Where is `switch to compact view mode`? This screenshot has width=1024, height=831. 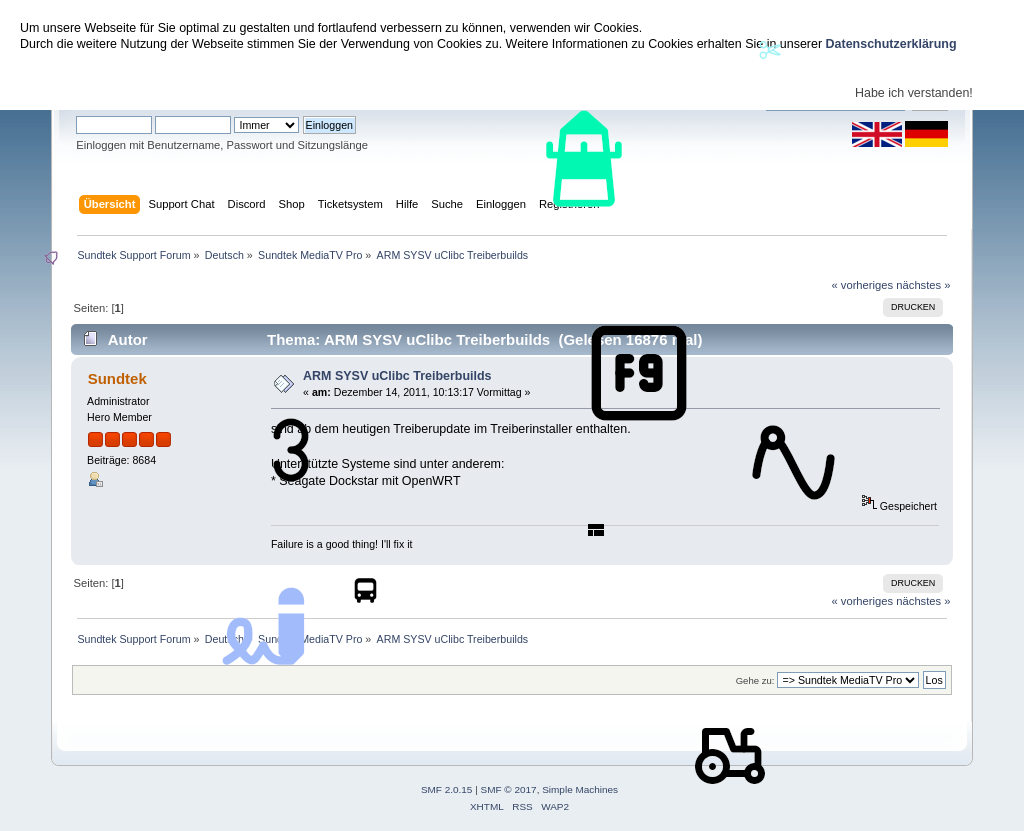
switch to compact view mode is located at coordinates (596, 530).